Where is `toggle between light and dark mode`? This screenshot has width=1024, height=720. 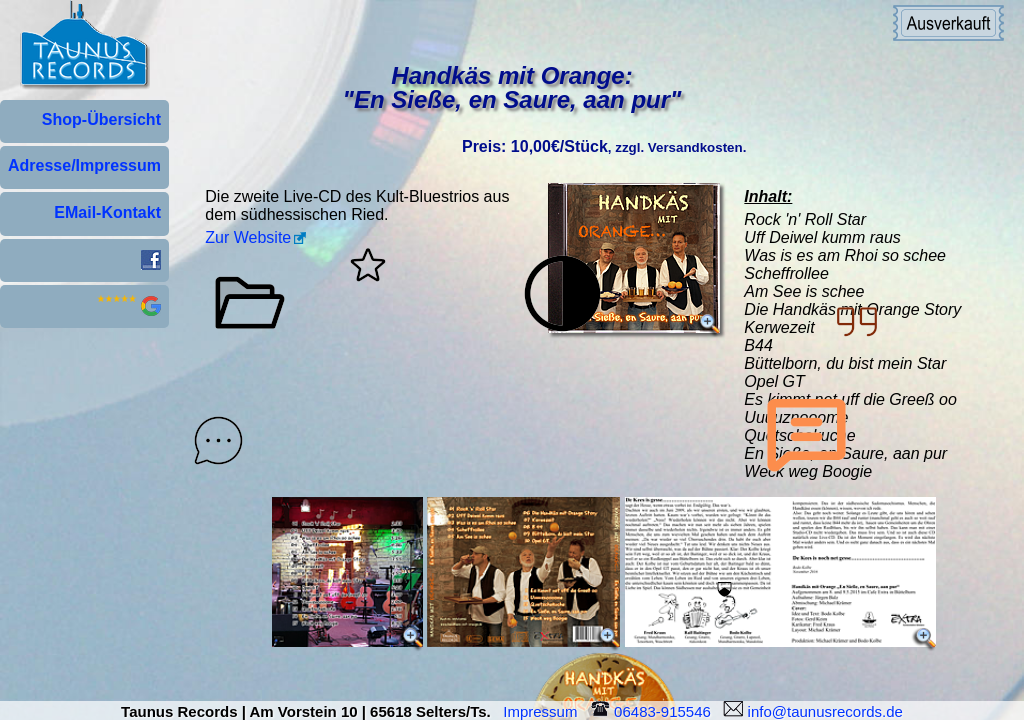 toggle between light and dark mode is located at coordinates (562, 293).